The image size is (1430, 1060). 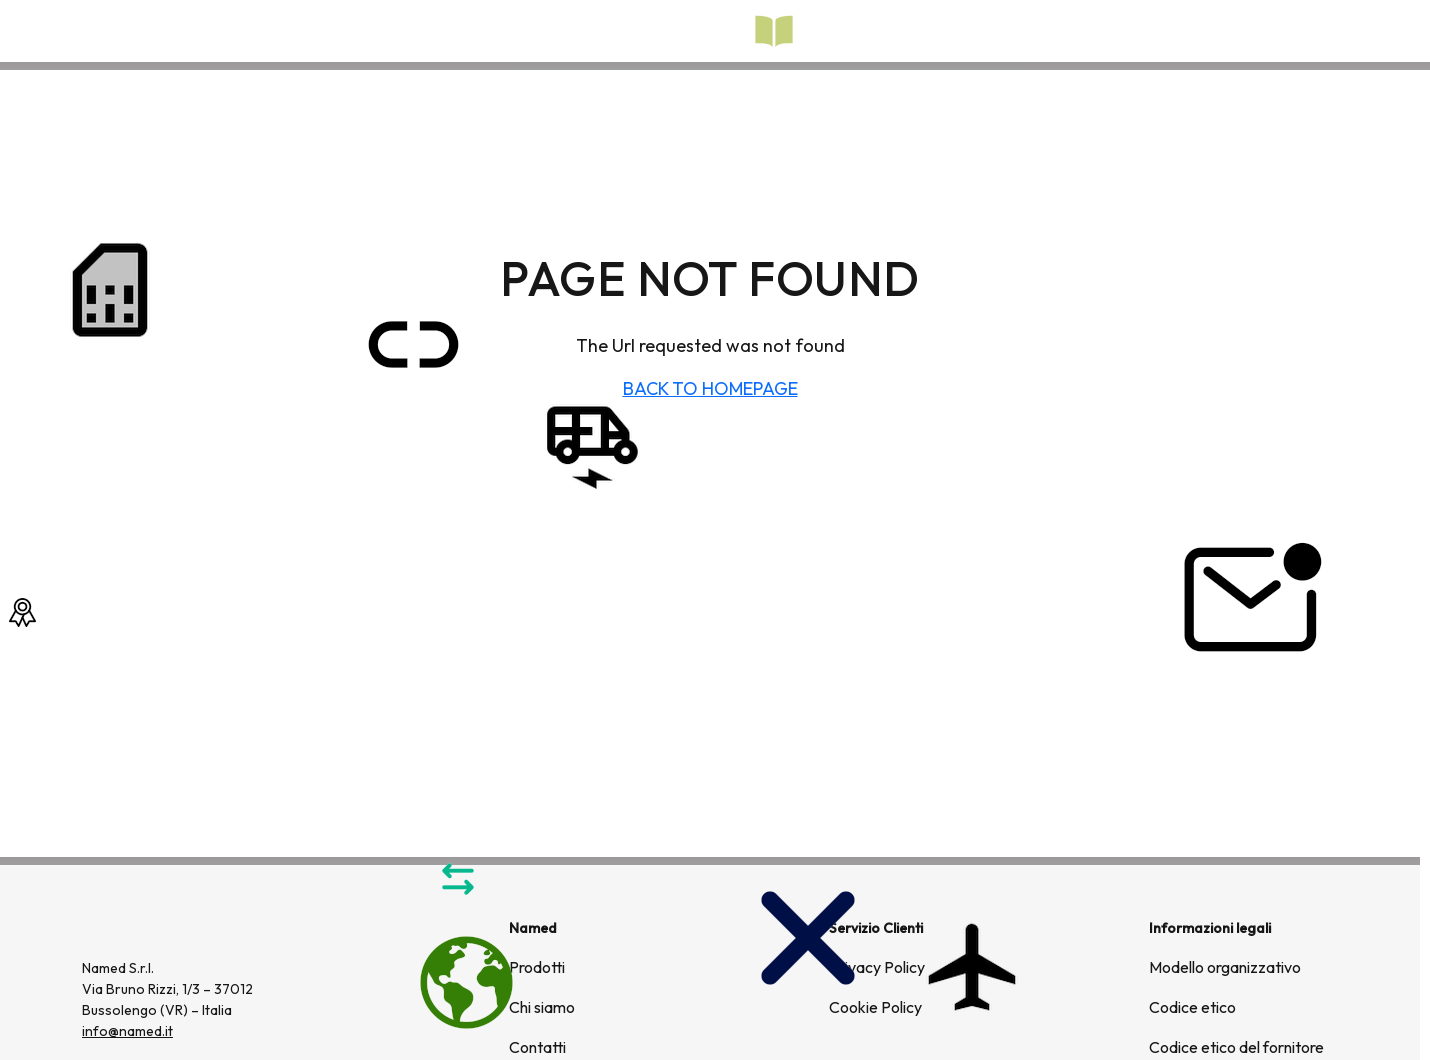 What do you see at coordinates (466, 982) in the screenshot?
I see `switch to global or worldwide view` at bounding box center [466, 982].